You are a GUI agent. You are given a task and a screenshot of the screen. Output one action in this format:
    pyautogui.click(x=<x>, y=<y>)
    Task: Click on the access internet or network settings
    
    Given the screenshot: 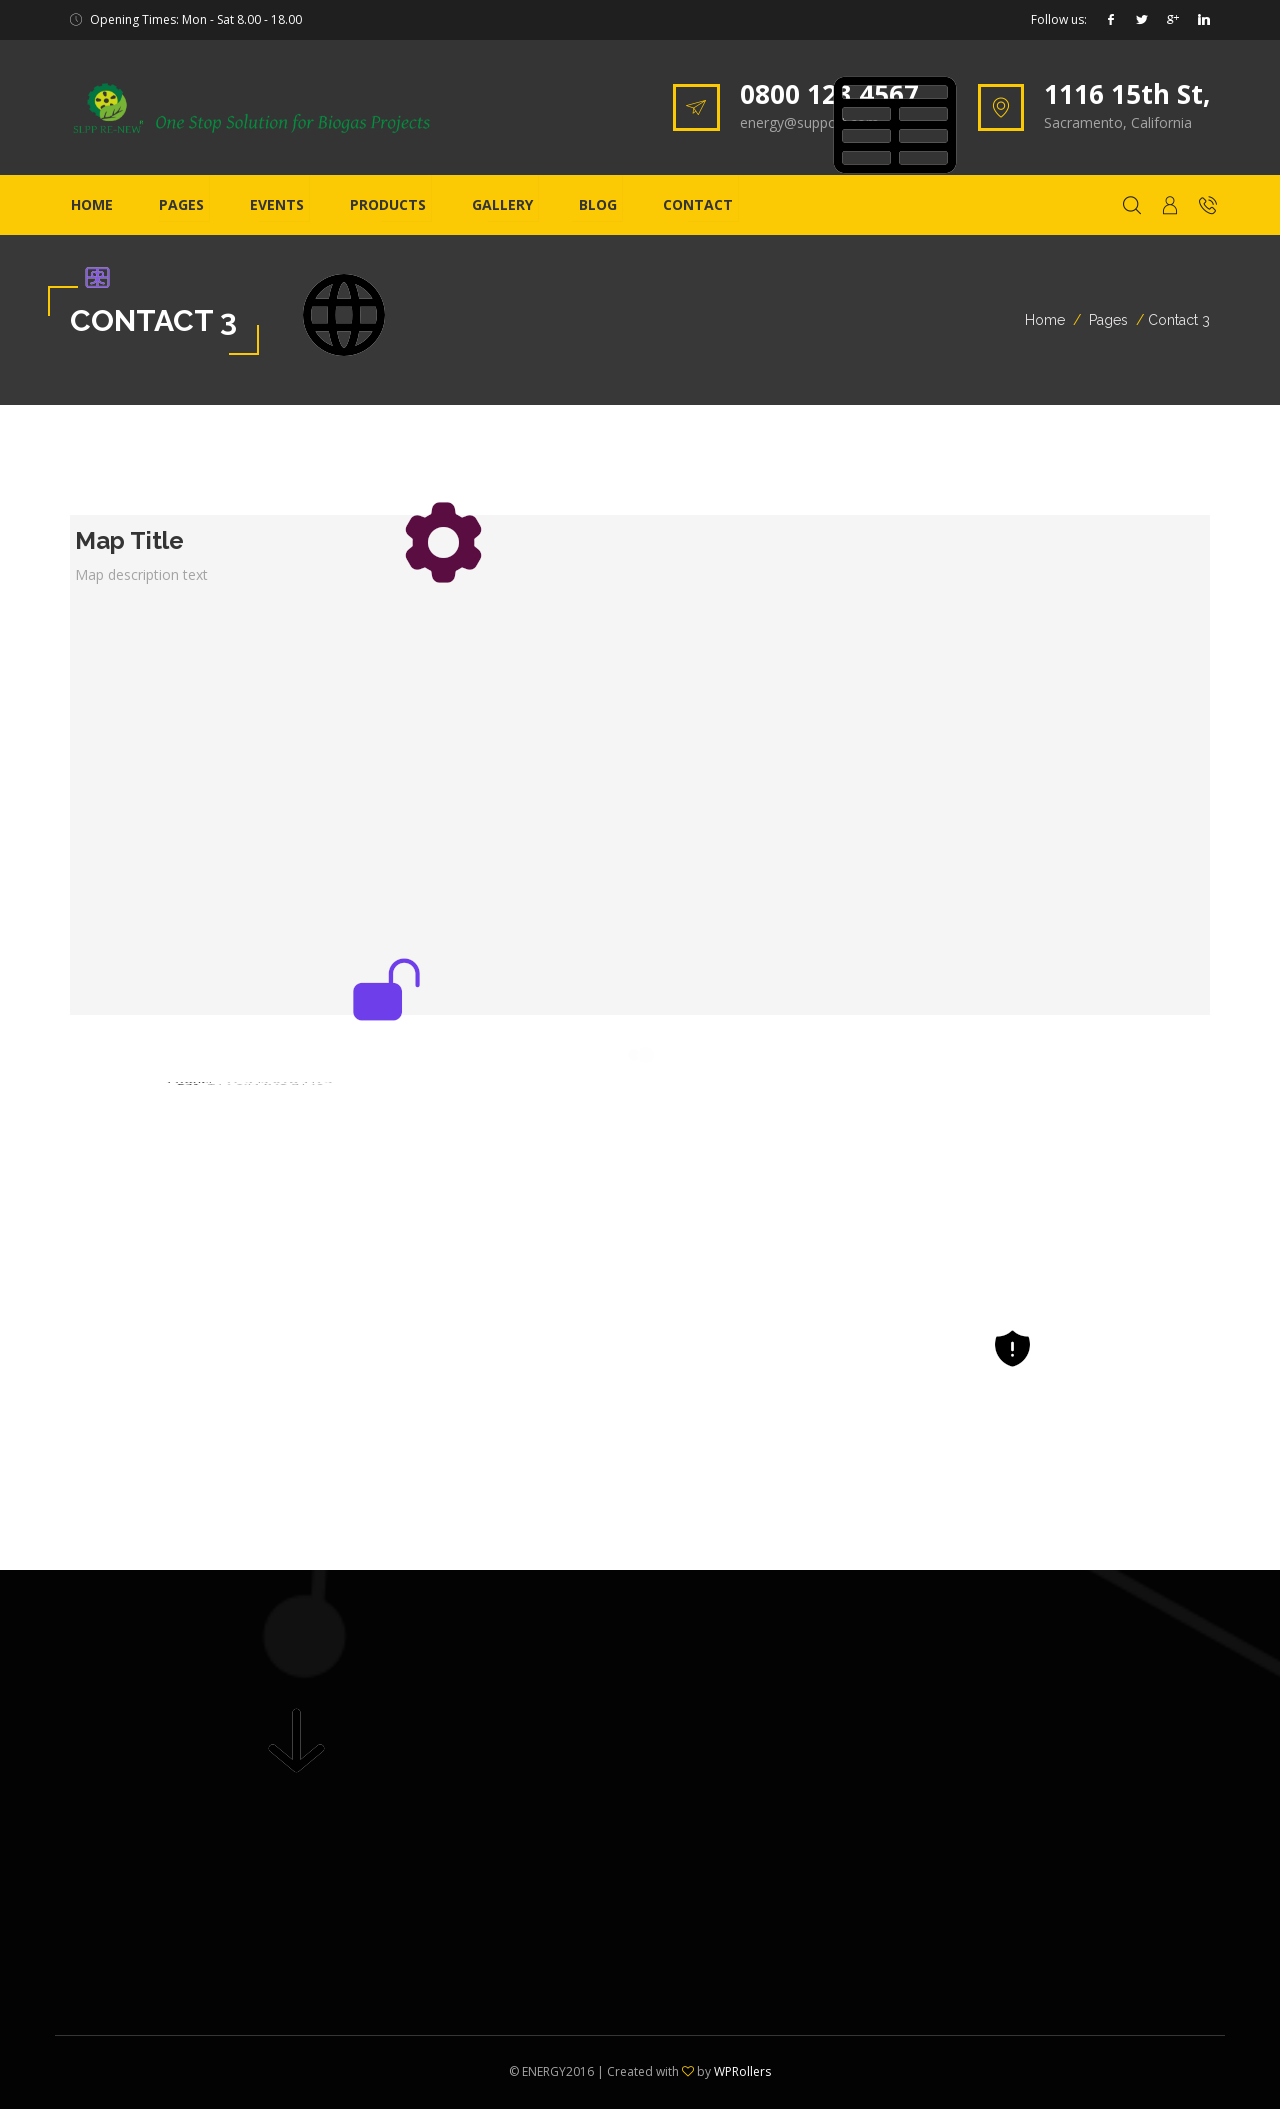 What is the action you would take?
    pyautogui.click(x=344, y=315)
    